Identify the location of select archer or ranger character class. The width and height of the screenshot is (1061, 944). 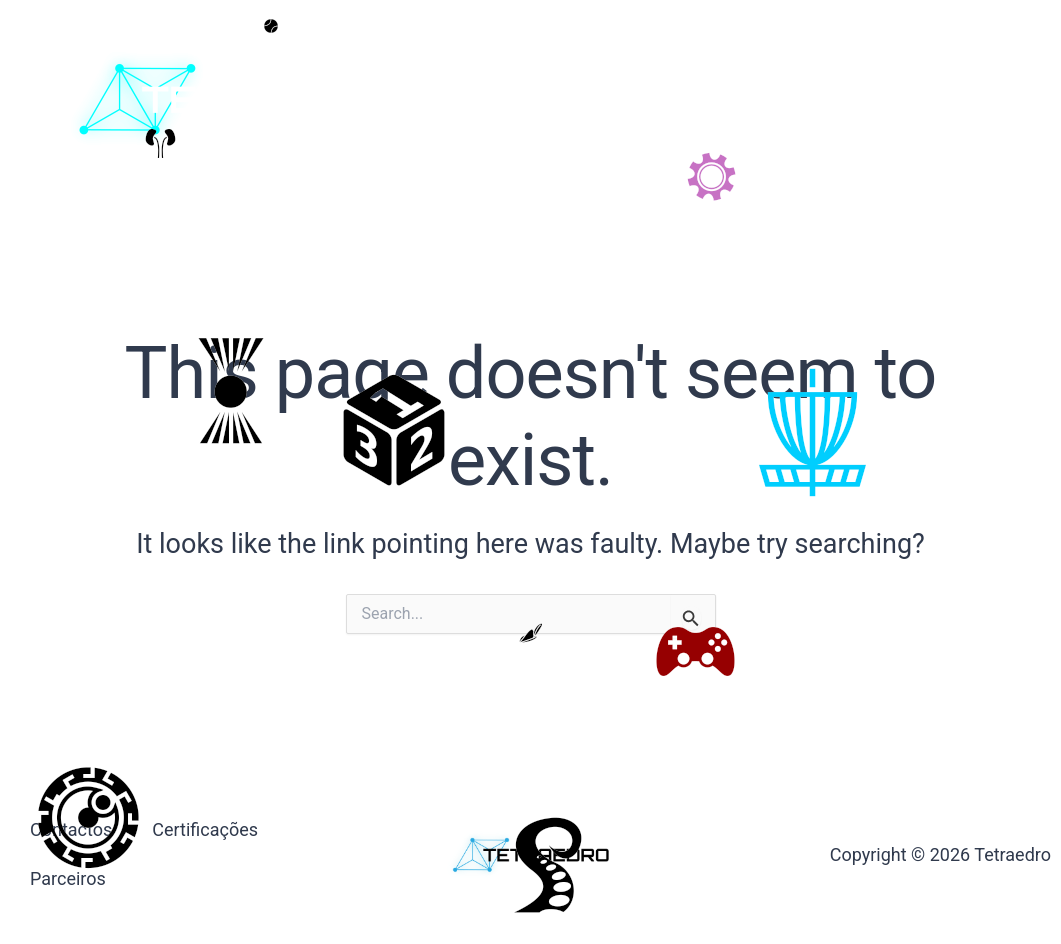
(530, 633).